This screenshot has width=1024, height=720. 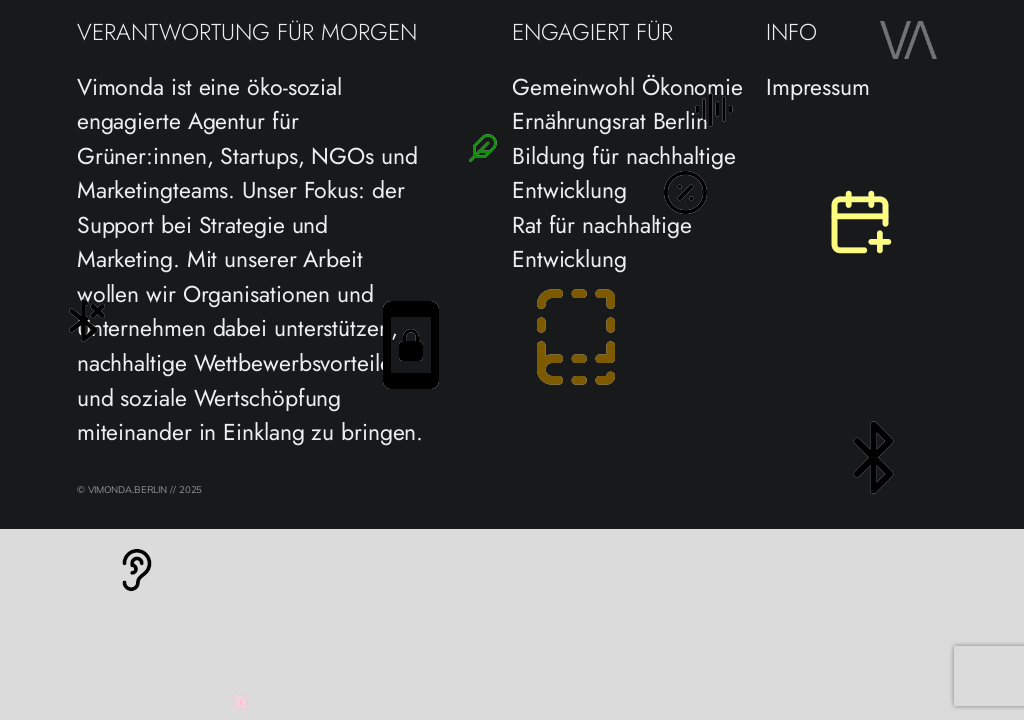 I want to click on toggle bluetooth connectivity on or off, so click(x=873, y=457).